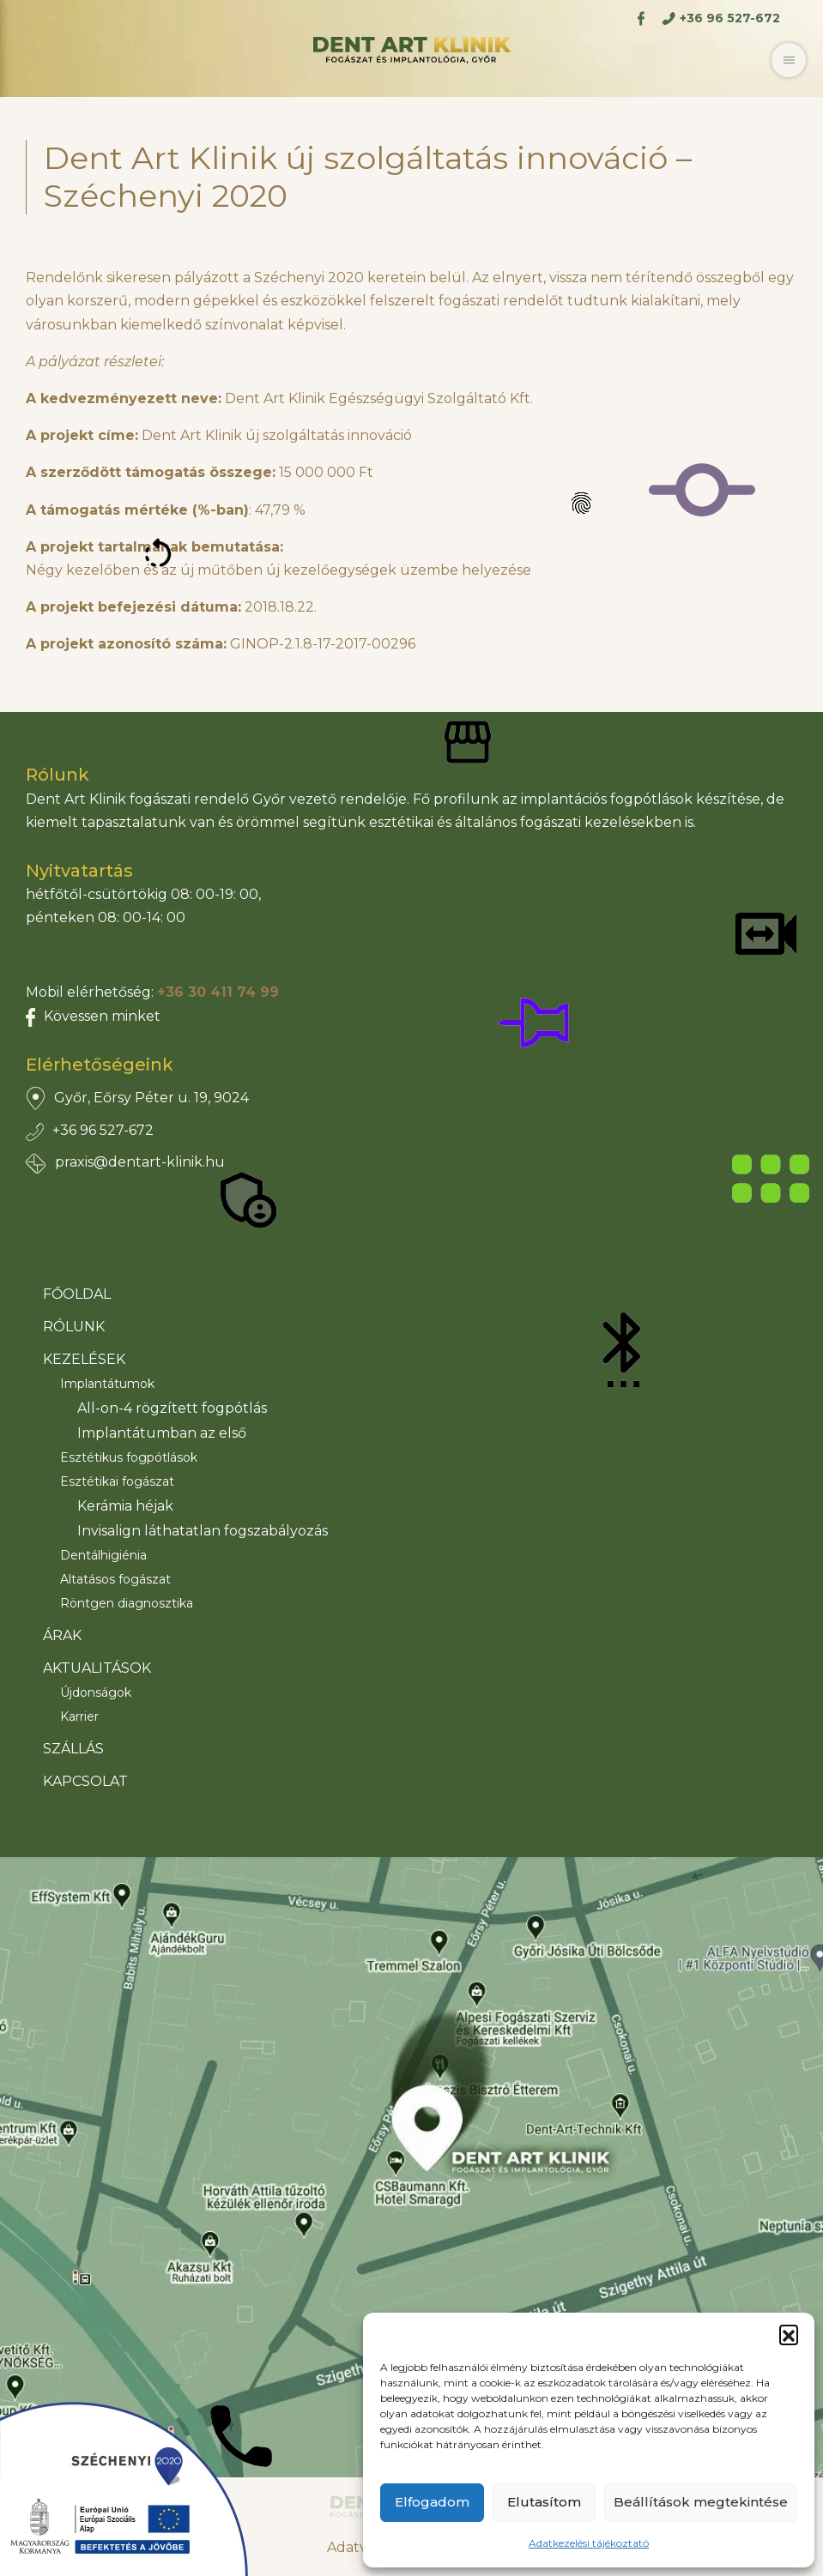 The height and width of the screenshot is (2576, 823). Describe the element at coordinates (536, 1020) in the screenshot. I see `pin an item to keep it visible` at that location.